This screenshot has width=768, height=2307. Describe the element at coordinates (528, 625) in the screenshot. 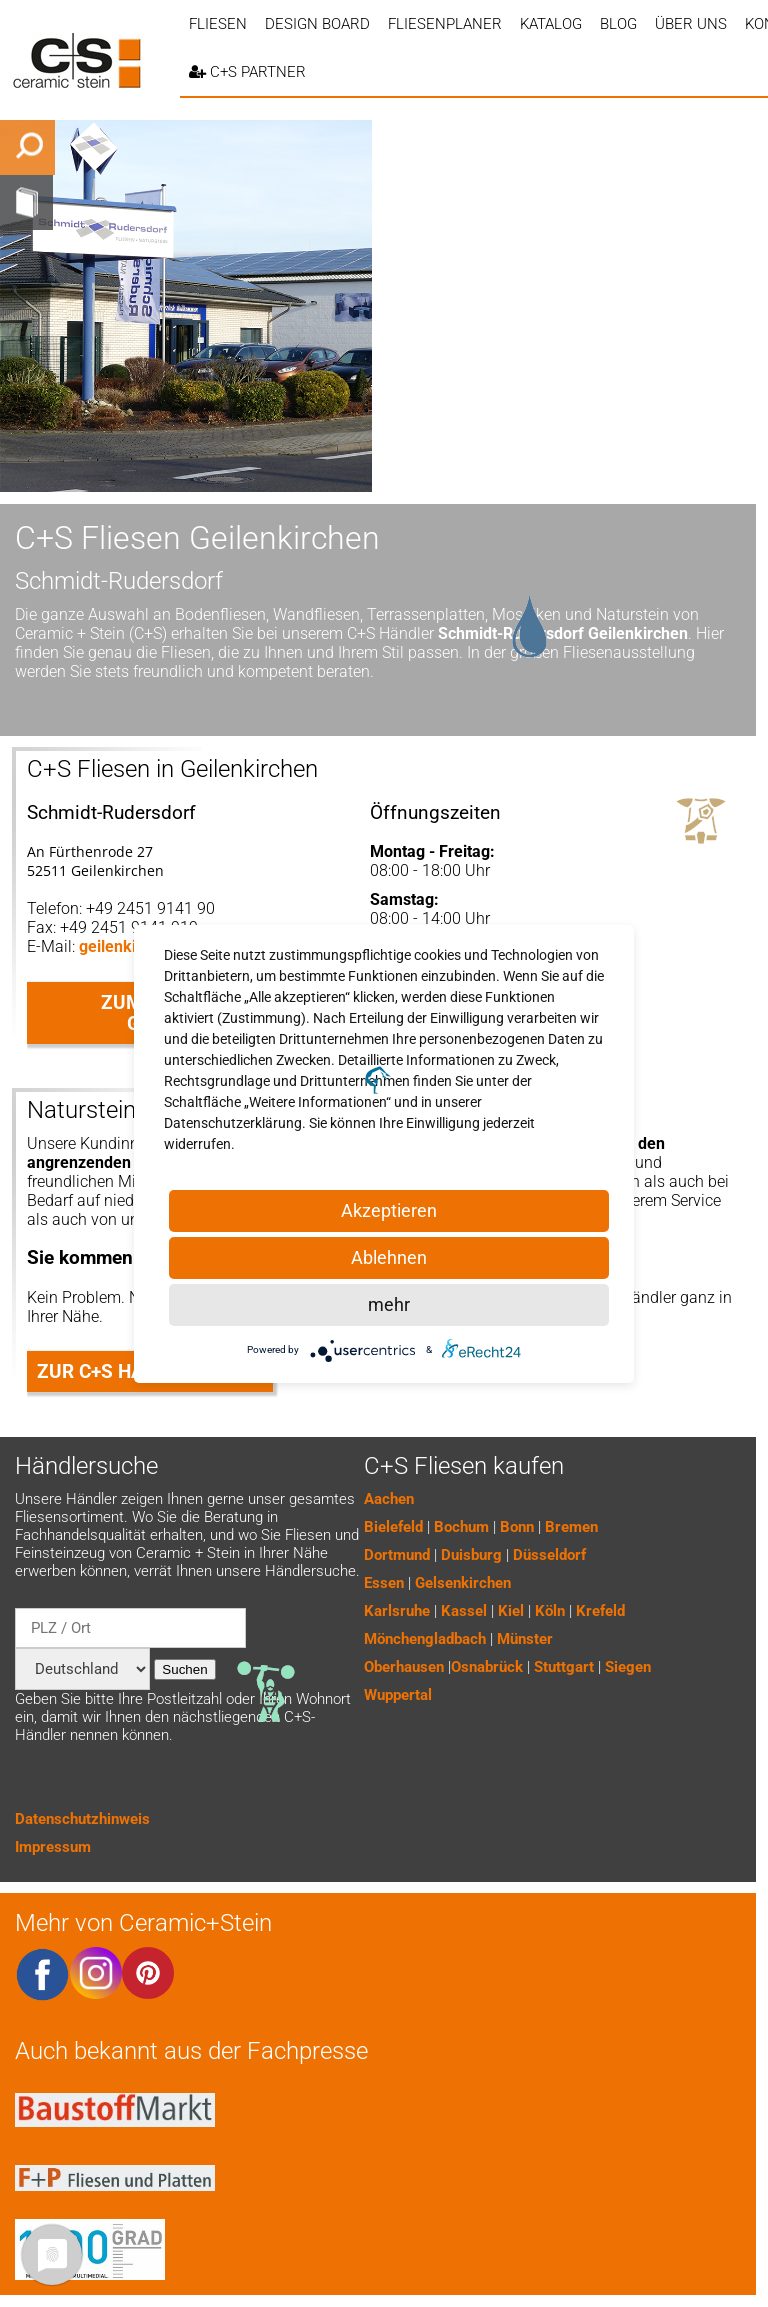

I see `indicates water or liquid-related feature` at that location.